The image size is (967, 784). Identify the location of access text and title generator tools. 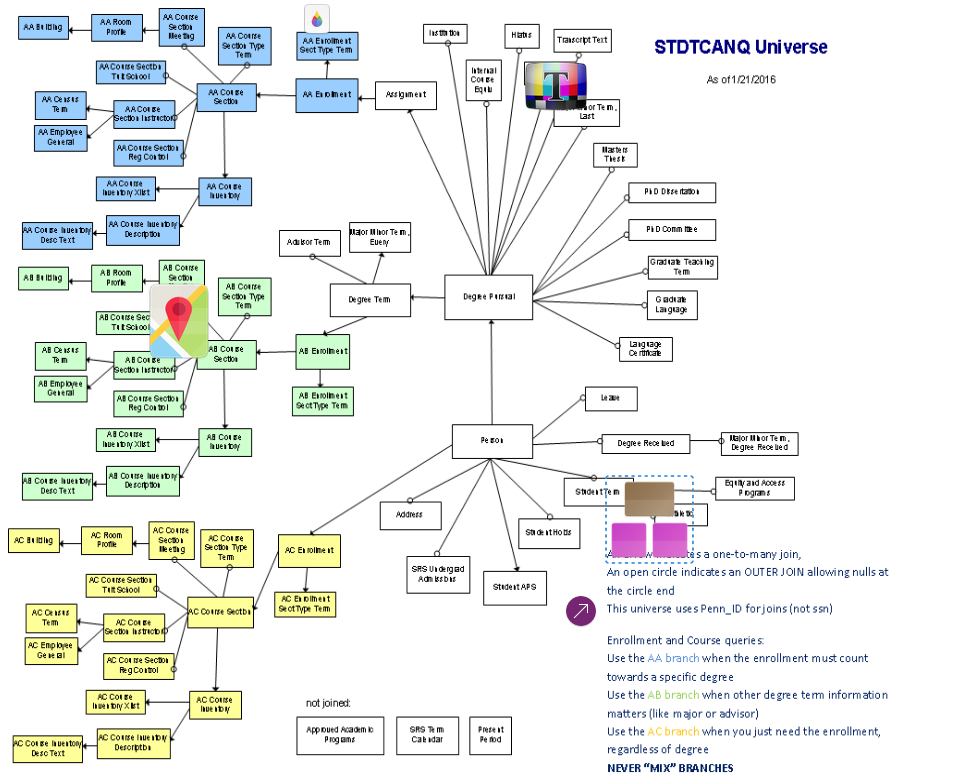
(556, 89).